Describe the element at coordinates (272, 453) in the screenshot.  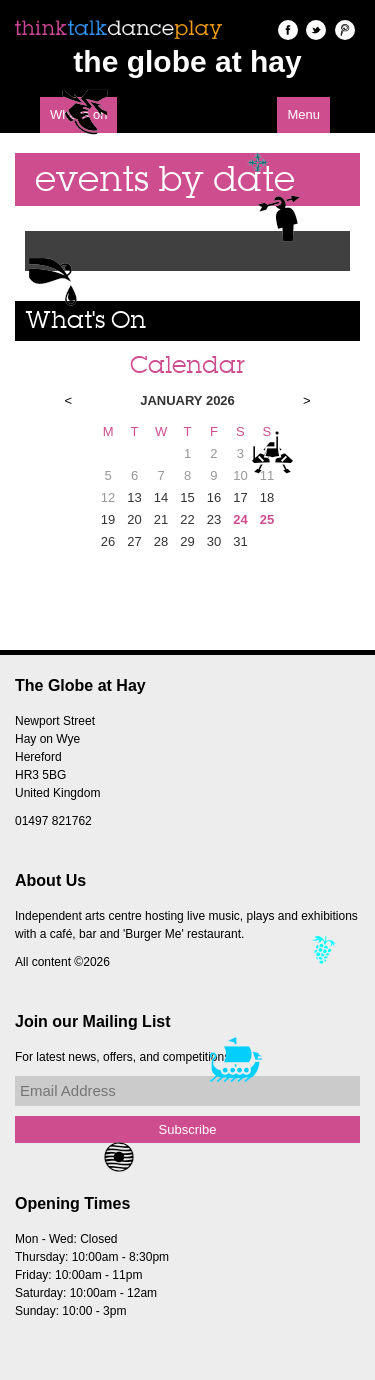
I see `mars pathfinder rover or space exploration feature` at that location.